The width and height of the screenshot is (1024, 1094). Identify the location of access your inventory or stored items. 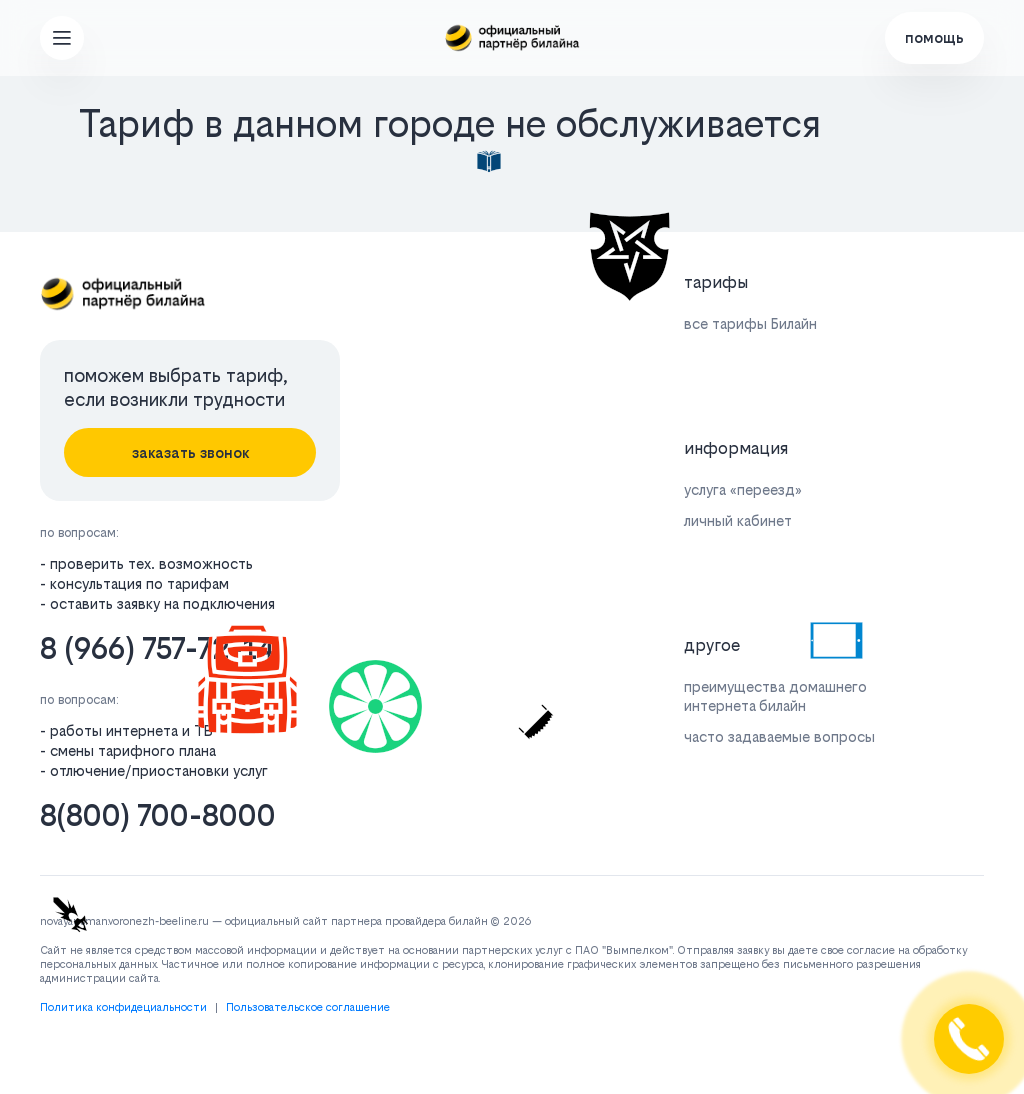
(247, 679).